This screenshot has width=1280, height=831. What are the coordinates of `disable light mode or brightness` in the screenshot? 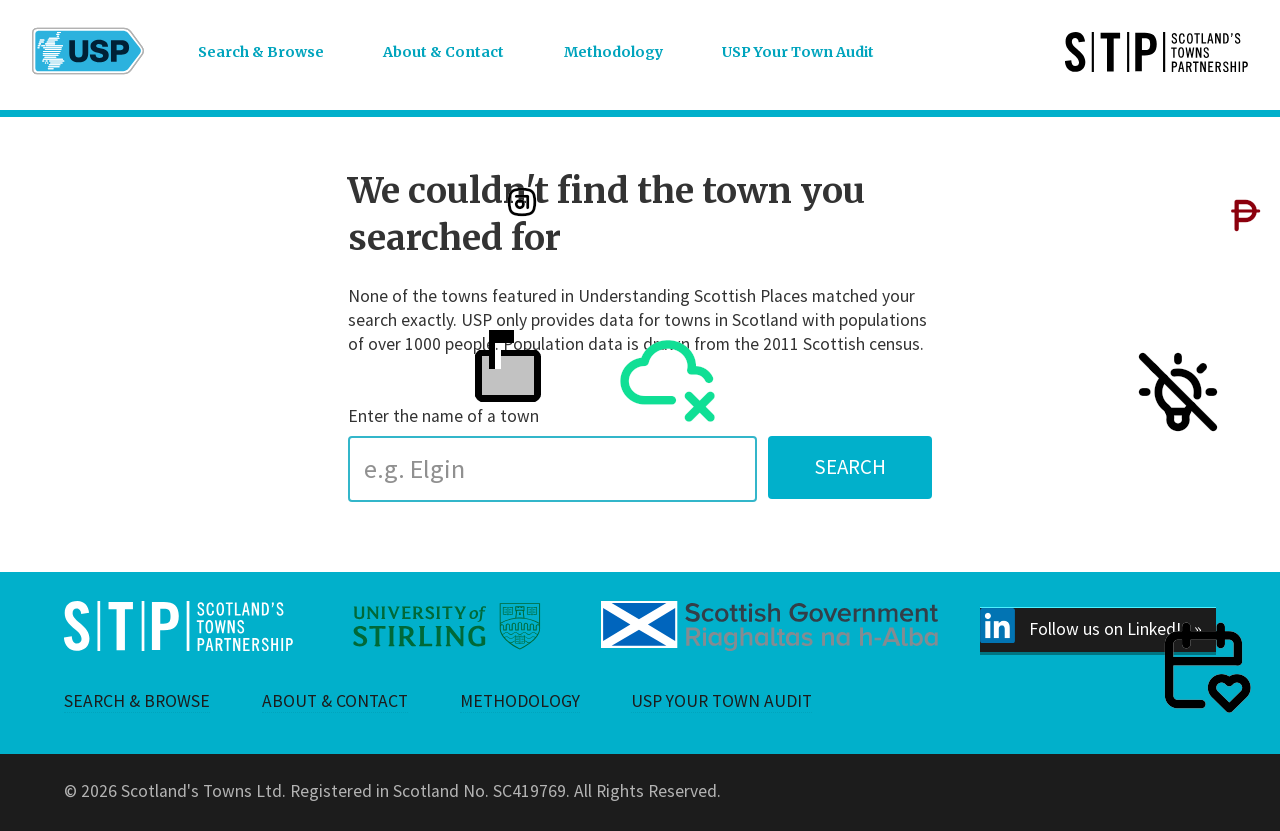 It's located at (1178, 392).